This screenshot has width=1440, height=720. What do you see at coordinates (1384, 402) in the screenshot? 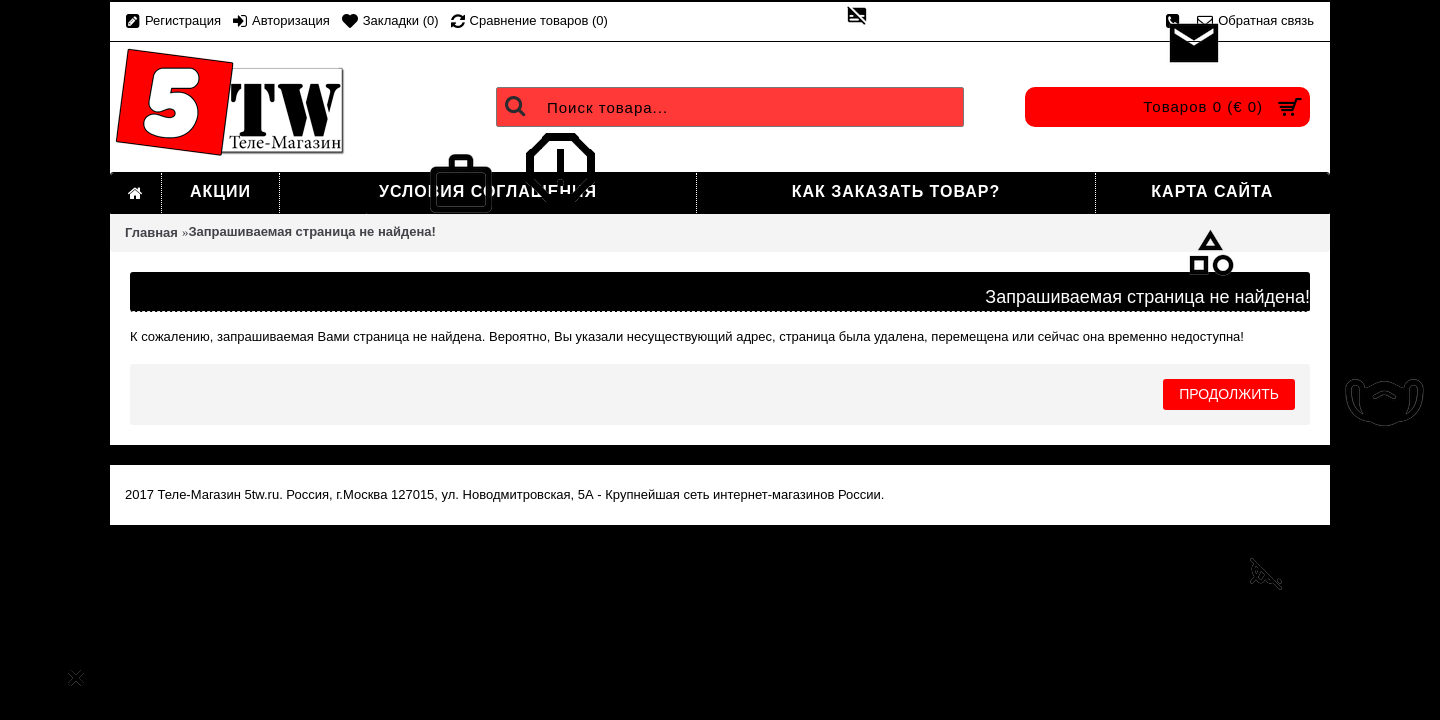
I see `indicates mask required or health safety guidelines` at bounding box center [1384, 402].